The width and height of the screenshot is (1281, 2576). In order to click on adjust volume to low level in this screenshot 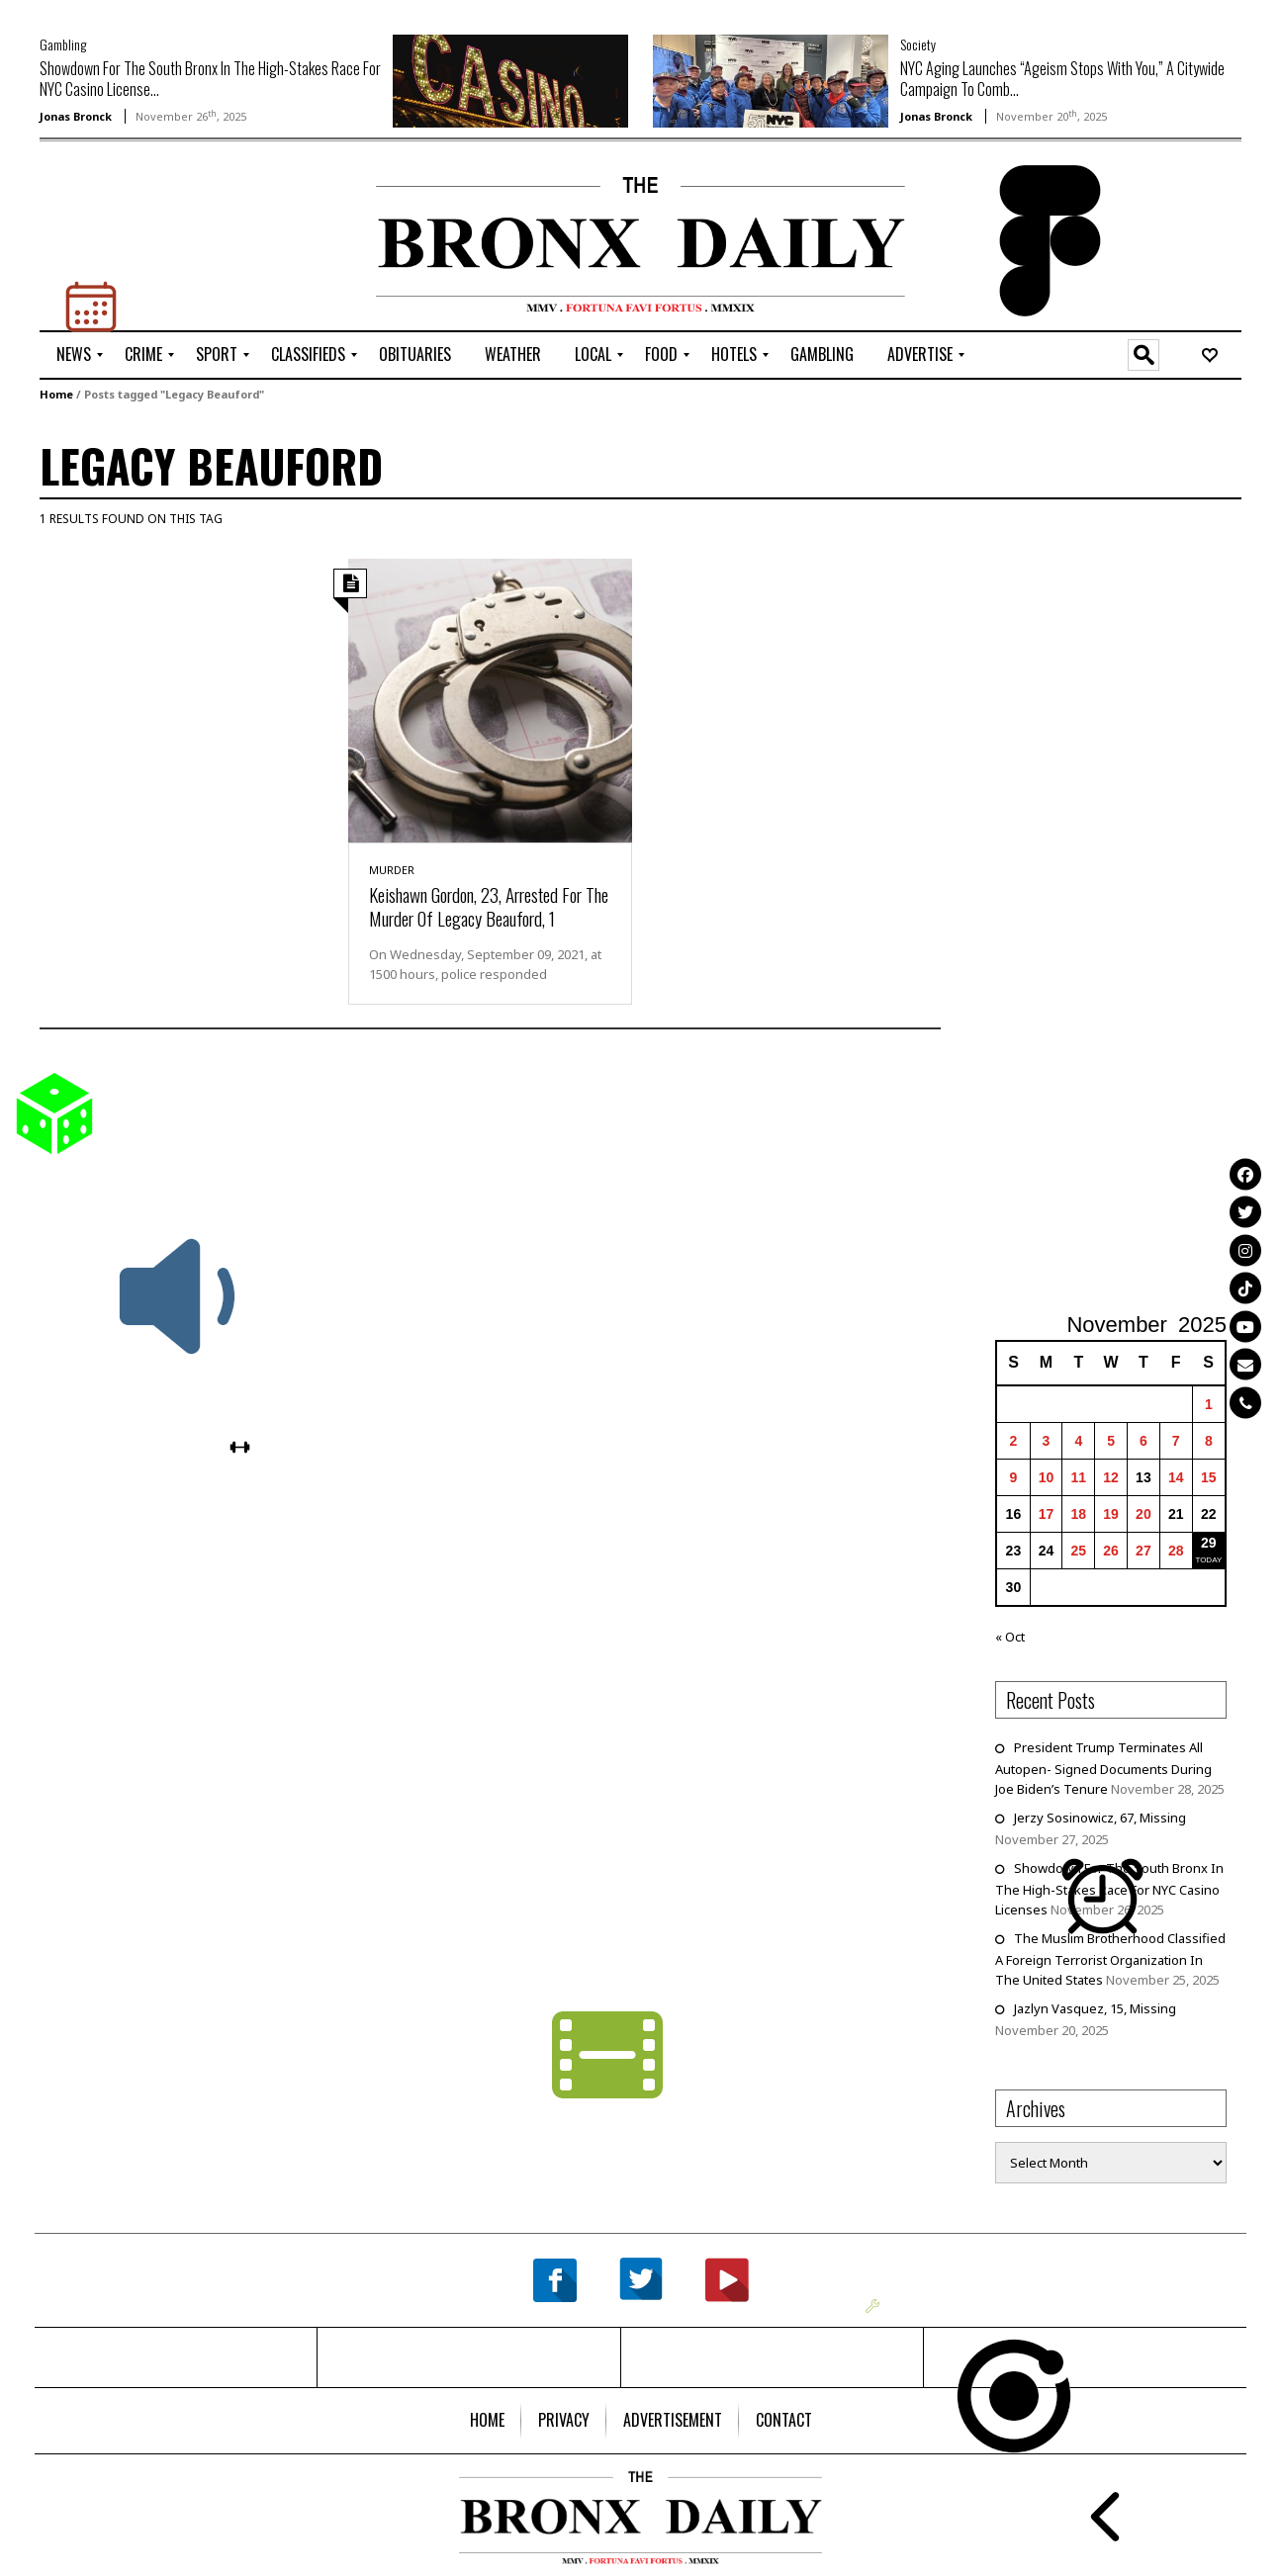, I will do `click(177, 1296)`.